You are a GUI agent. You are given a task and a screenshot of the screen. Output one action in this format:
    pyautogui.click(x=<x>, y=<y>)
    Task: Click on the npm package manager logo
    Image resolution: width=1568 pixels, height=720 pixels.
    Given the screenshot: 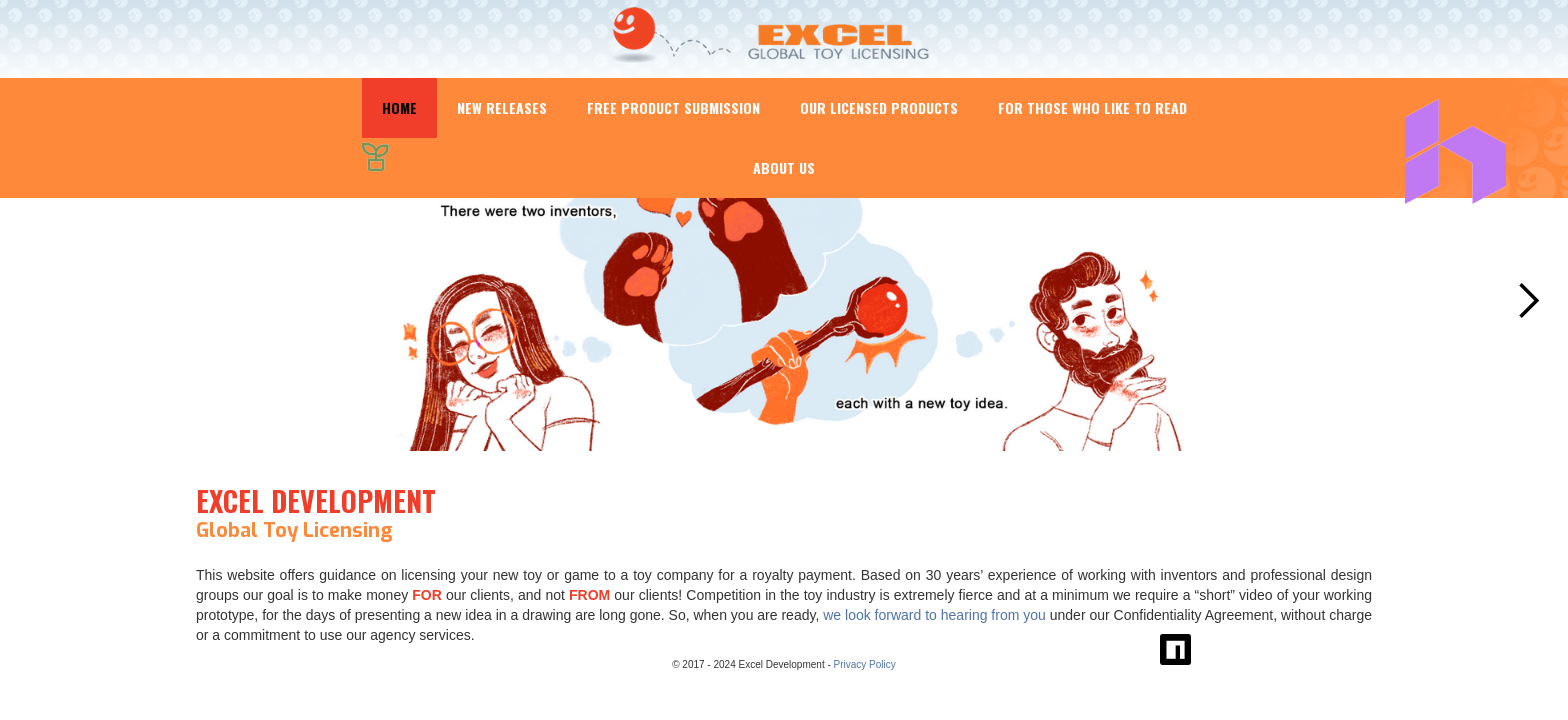 What is the action you would take?
    pyautogui.click(x=1175, y=649)
    